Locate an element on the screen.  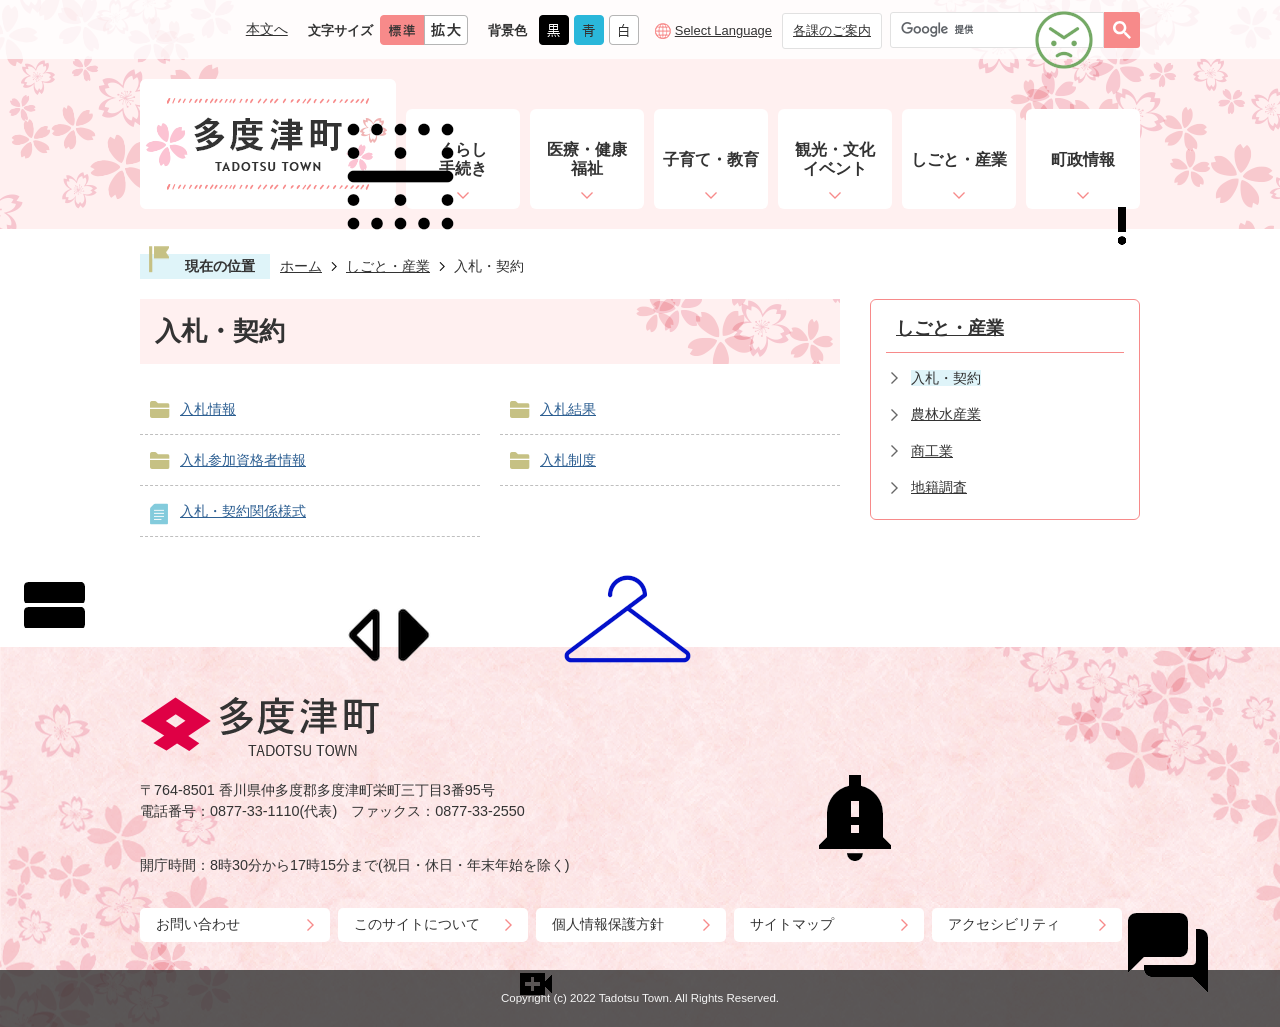
switch to the left panel or view is located at coordinates (389, 635).